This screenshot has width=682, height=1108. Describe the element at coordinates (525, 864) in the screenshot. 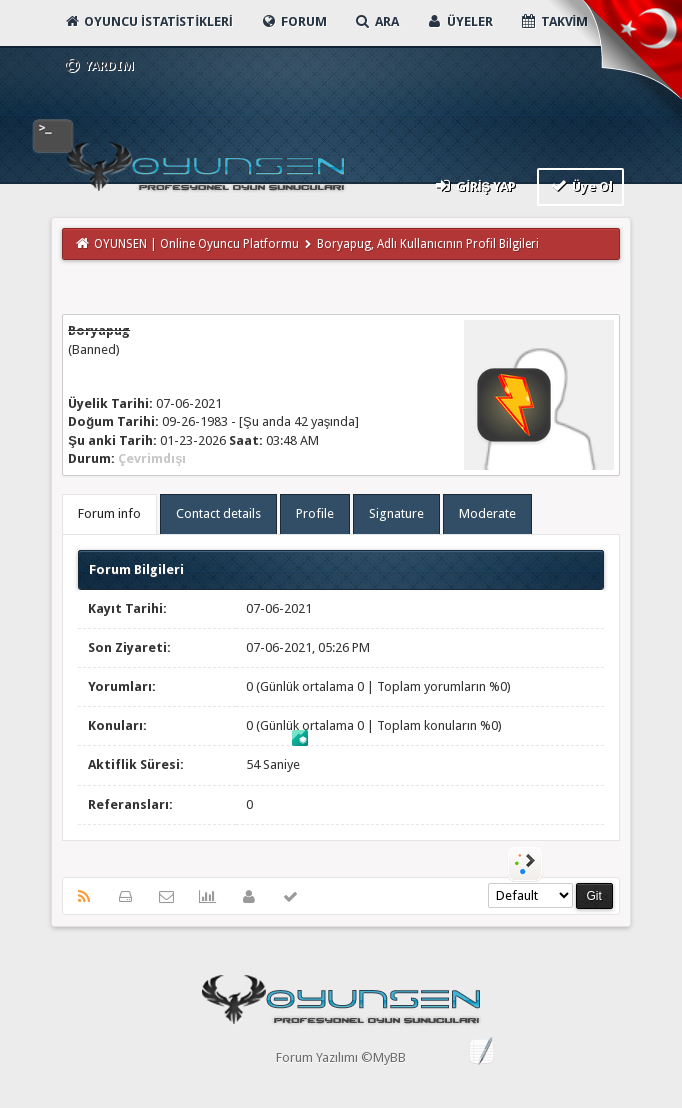

I see `open the KDE Plasma application menu` at that location.